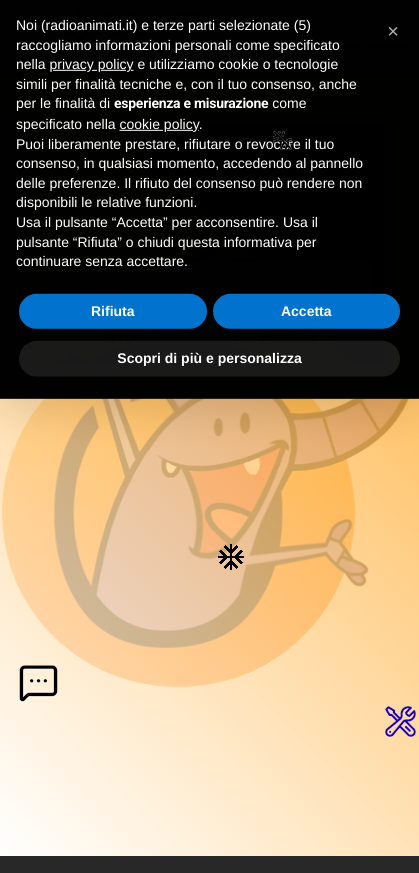 This screenshot has width=419, height=873. I want to click on disable light leak effects in photo editing, so click(282, 140).